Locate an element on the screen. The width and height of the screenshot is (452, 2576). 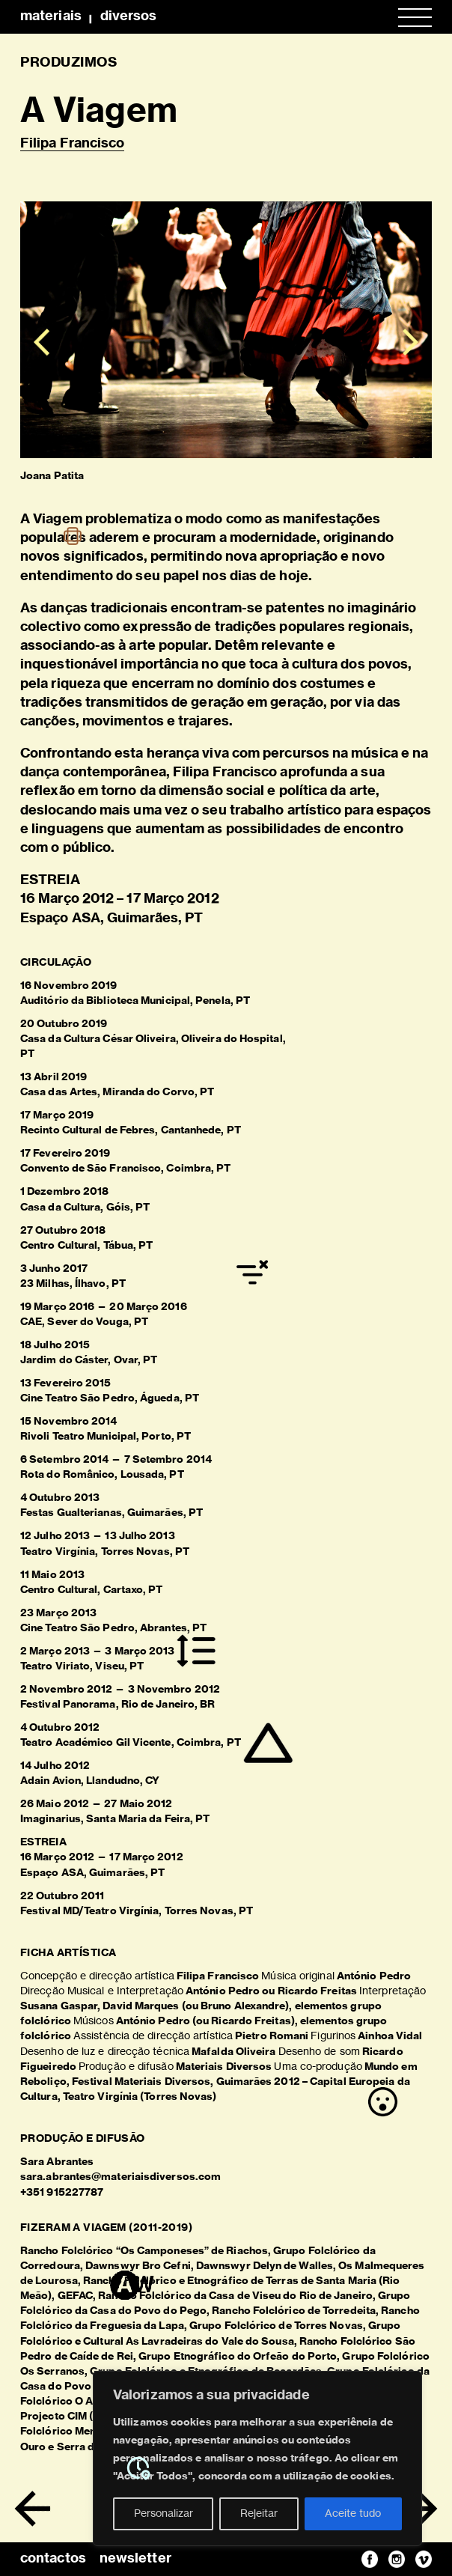
indicates a surprise or unexpected event notification is located at coordinates (382, 2101).